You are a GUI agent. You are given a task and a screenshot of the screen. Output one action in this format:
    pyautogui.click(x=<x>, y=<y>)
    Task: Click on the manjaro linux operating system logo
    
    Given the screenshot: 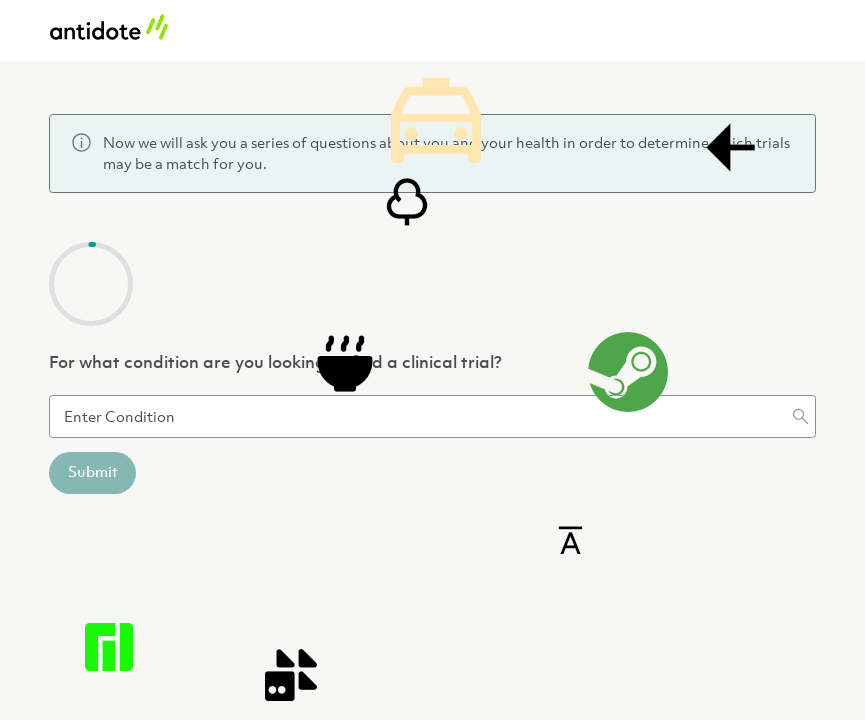 What is the action you would take?
    pyautogui.click(x=109, y=647)
    